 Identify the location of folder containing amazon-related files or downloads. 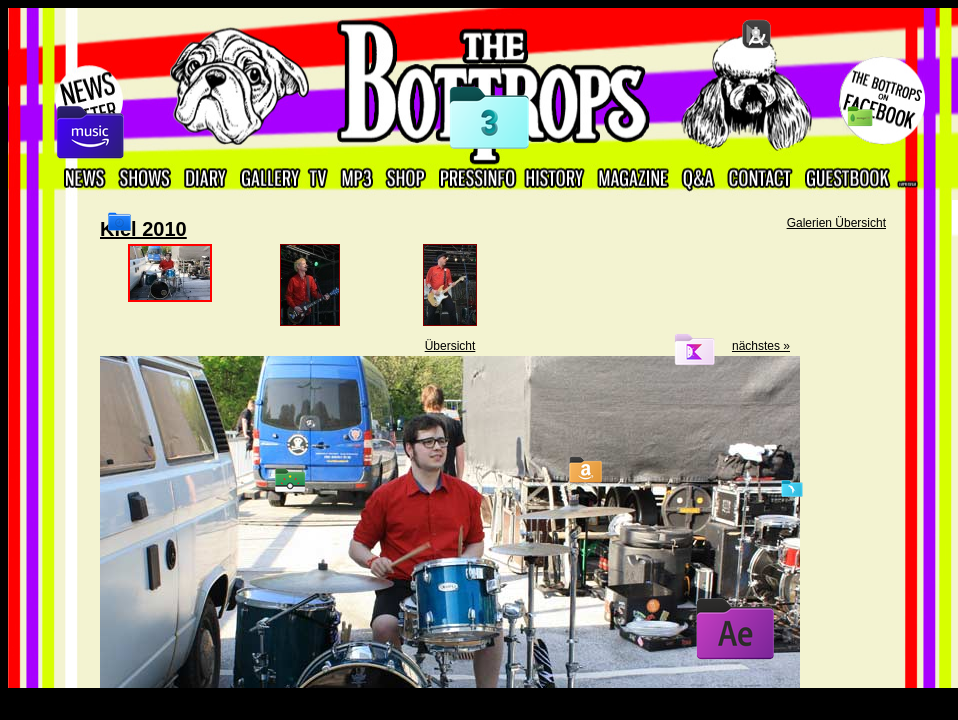
(585, 470).